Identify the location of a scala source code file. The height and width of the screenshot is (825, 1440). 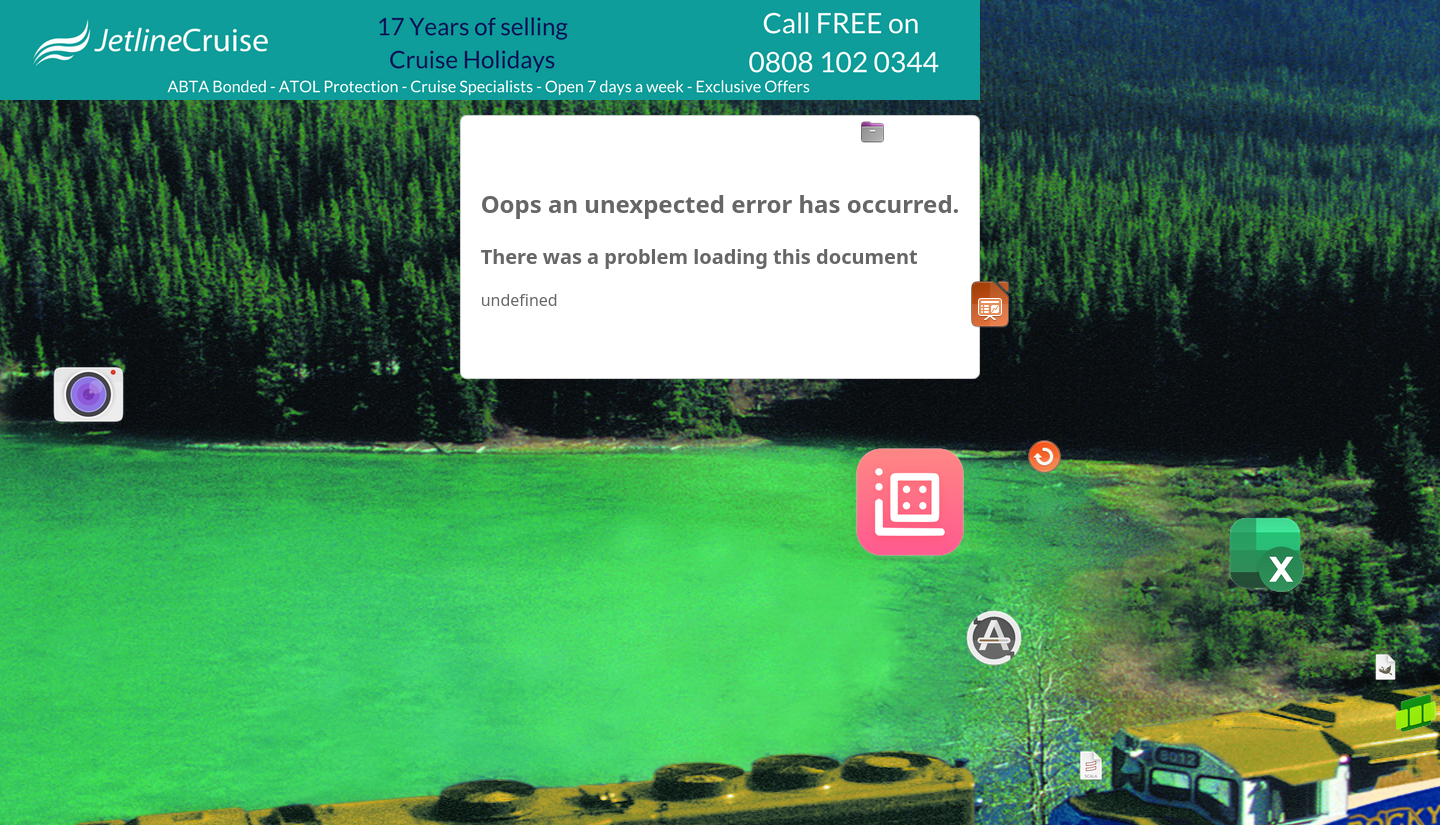
(1091, 766).